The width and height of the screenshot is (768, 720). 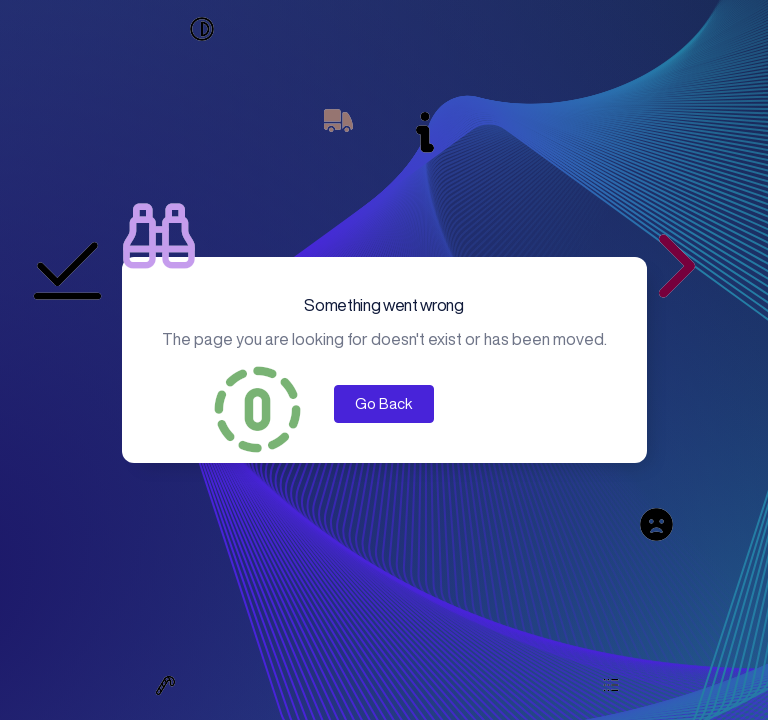 I want to click on navigate to the next item or page, so click(x=677, y=266).